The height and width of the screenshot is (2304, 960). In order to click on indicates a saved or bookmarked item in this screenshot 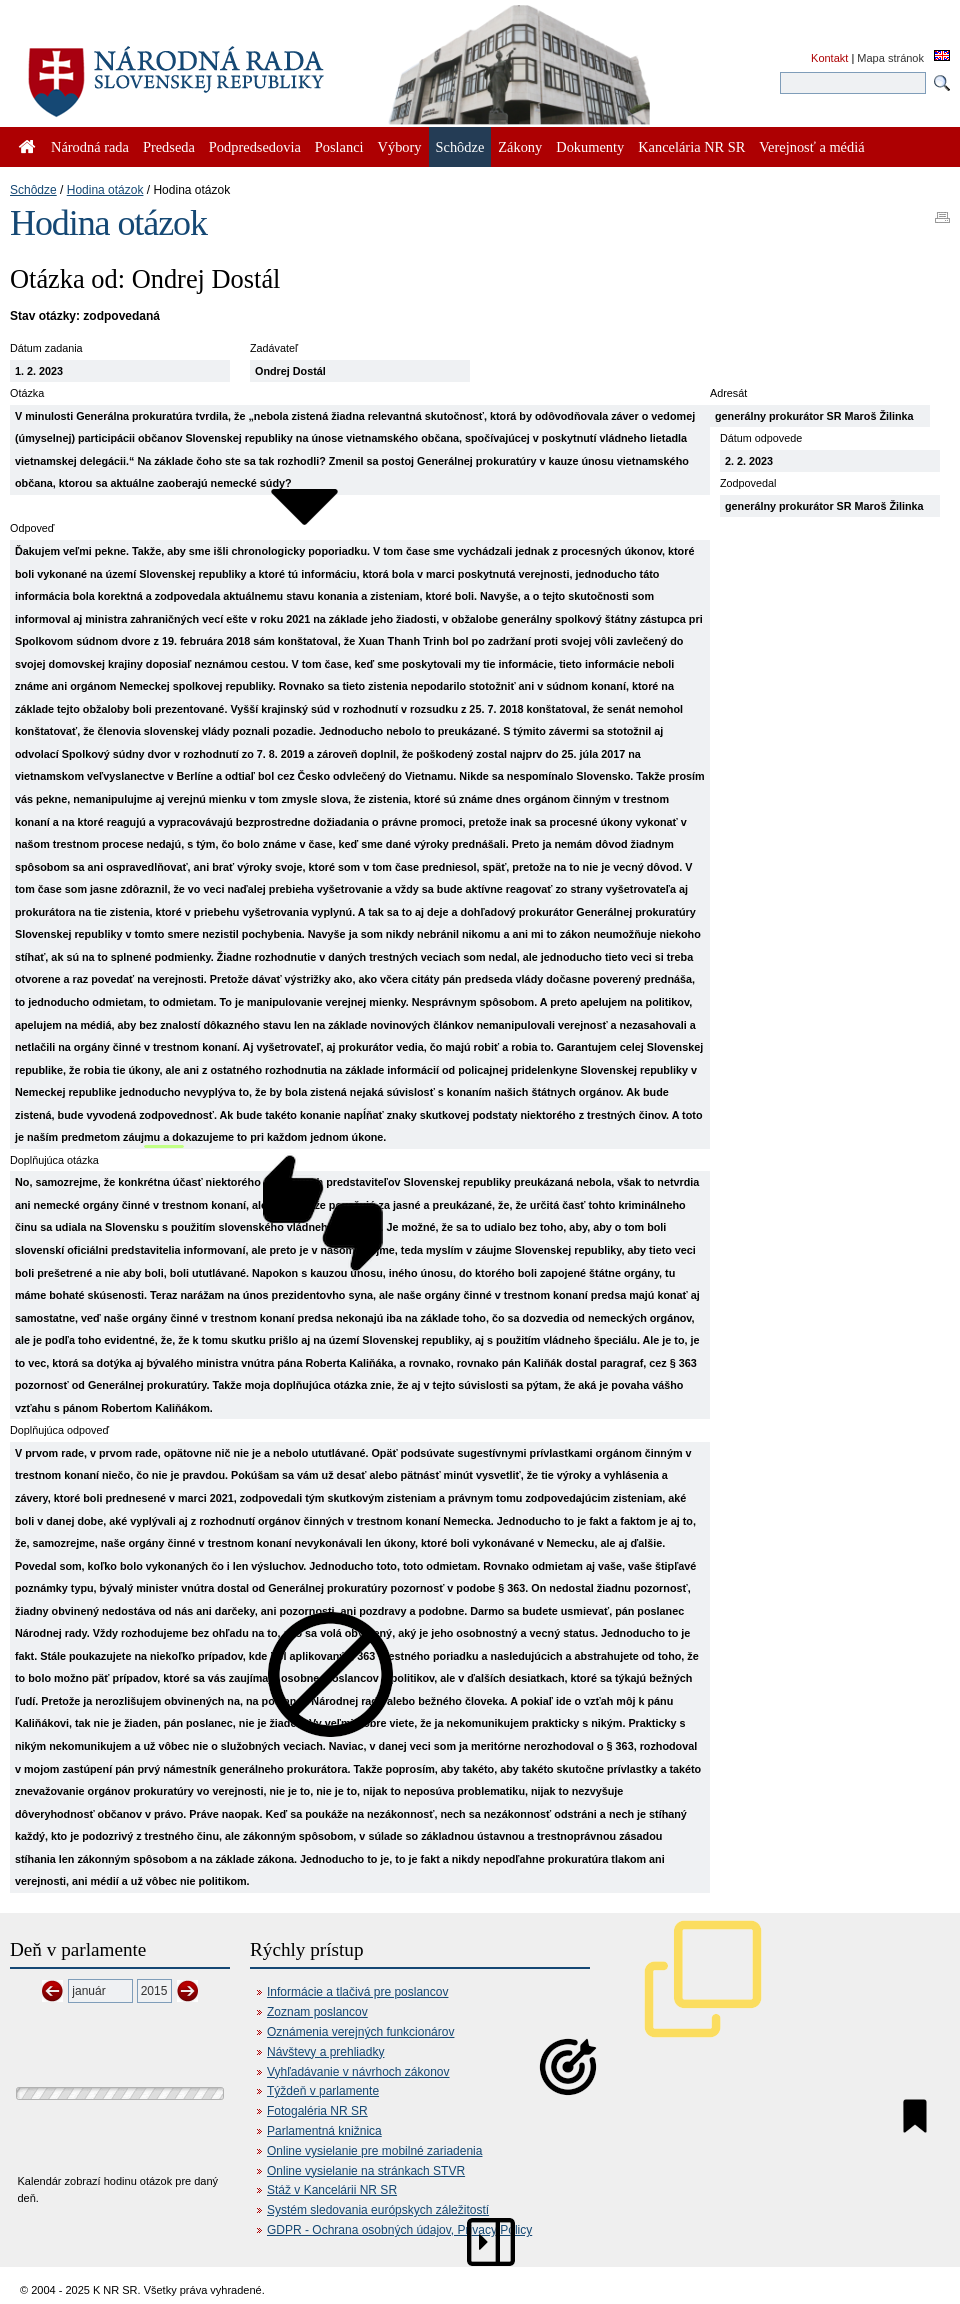, I will do `click(915, 2116)`.